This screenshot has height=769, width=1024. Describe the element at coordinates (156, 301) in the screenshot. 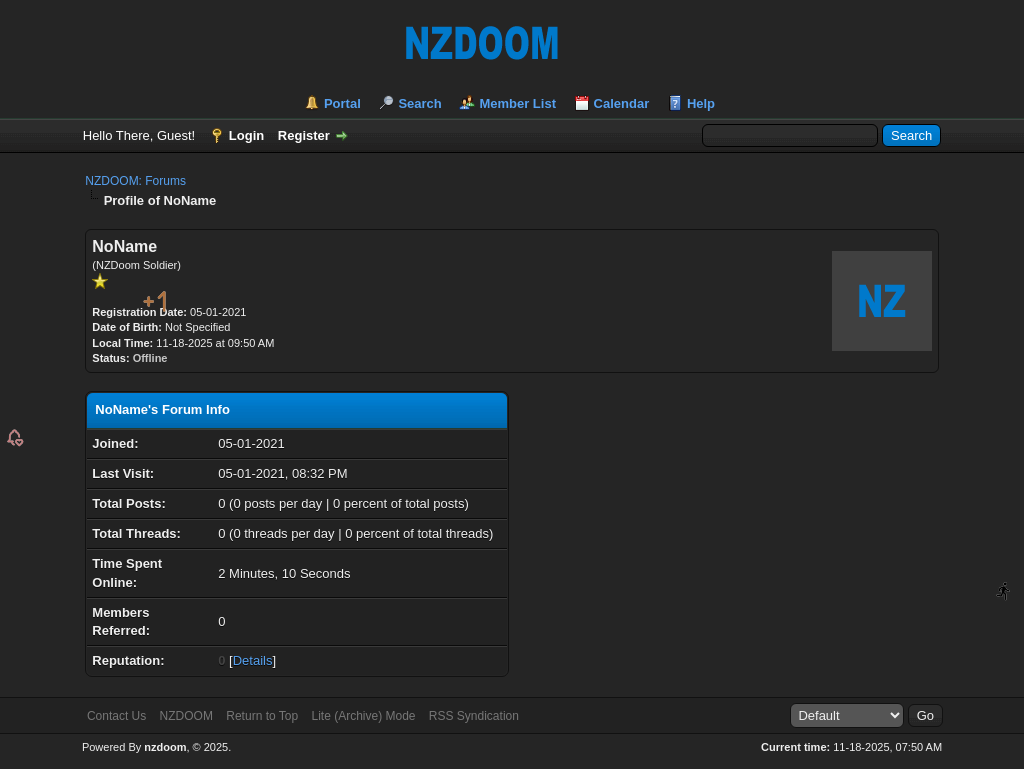

I see `increase exposure by one stop` at that location.